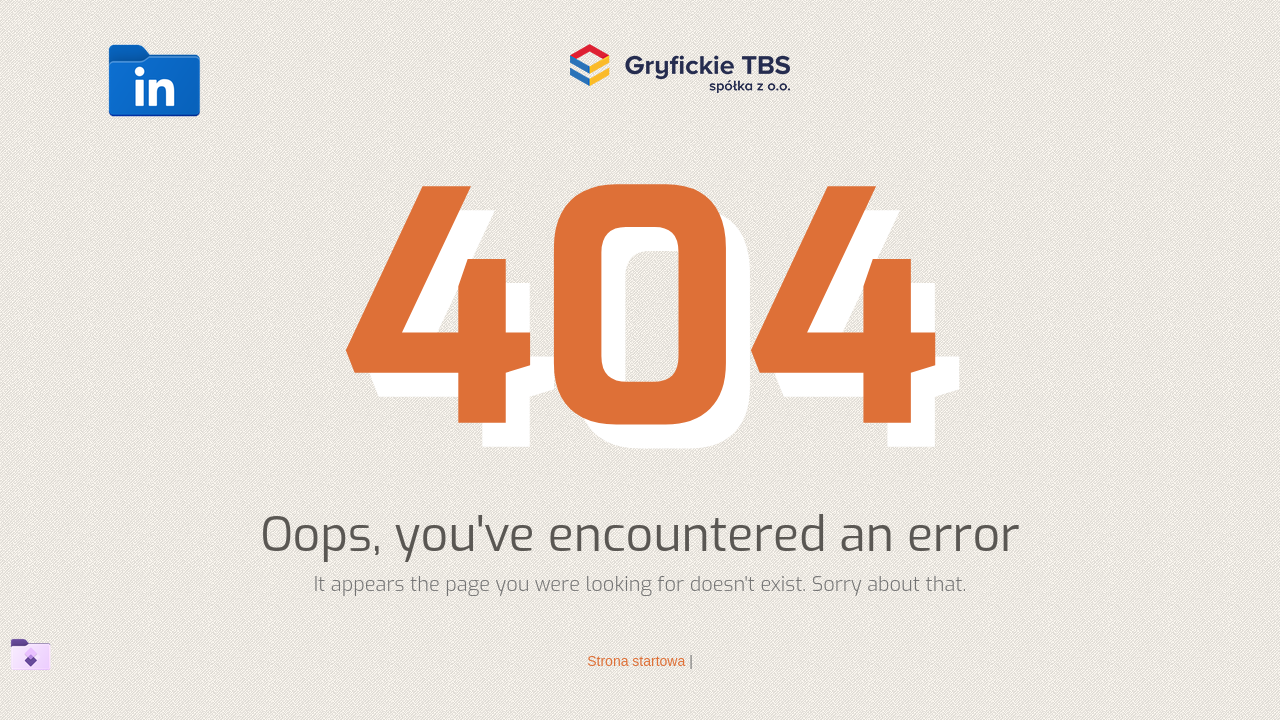  What do you see at coordinates (30, 655) in the screenshot?
I see `open microsoft finance documents folder` at bounding box center [30, 655].